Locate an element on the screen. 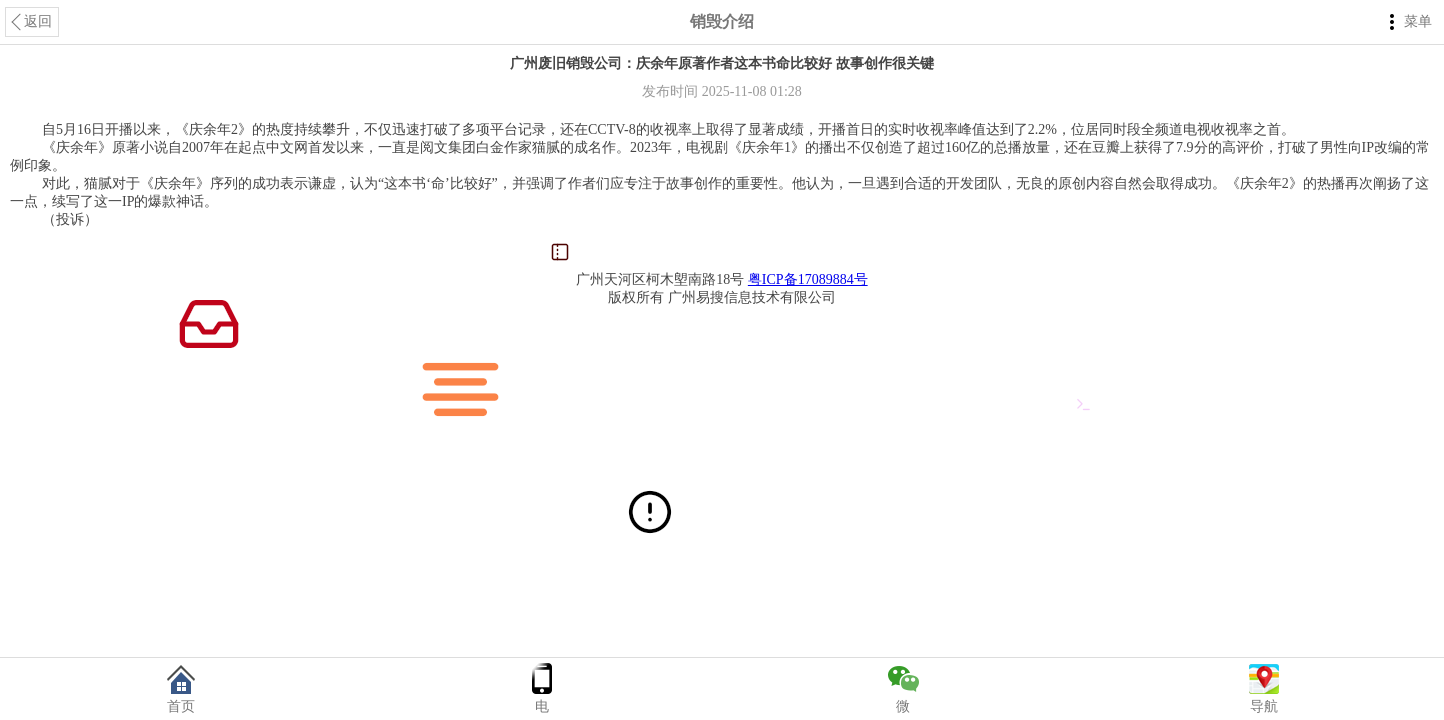 The width and height of the screenshot is (1444, 720). indicates a warning or alert message is located at coordinates (650, 512).